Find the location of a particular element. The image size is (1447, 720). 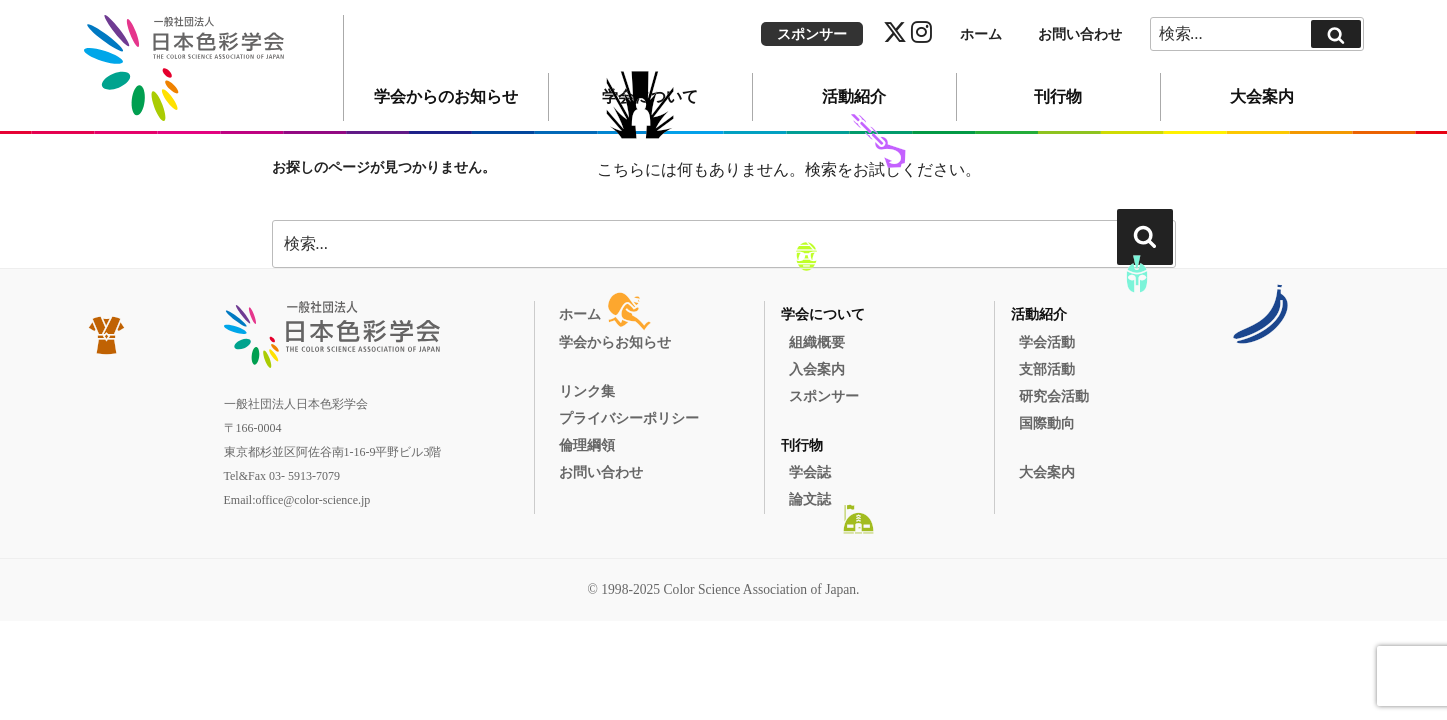

select warrior or knight character class is located at coordinates (1137, 274).